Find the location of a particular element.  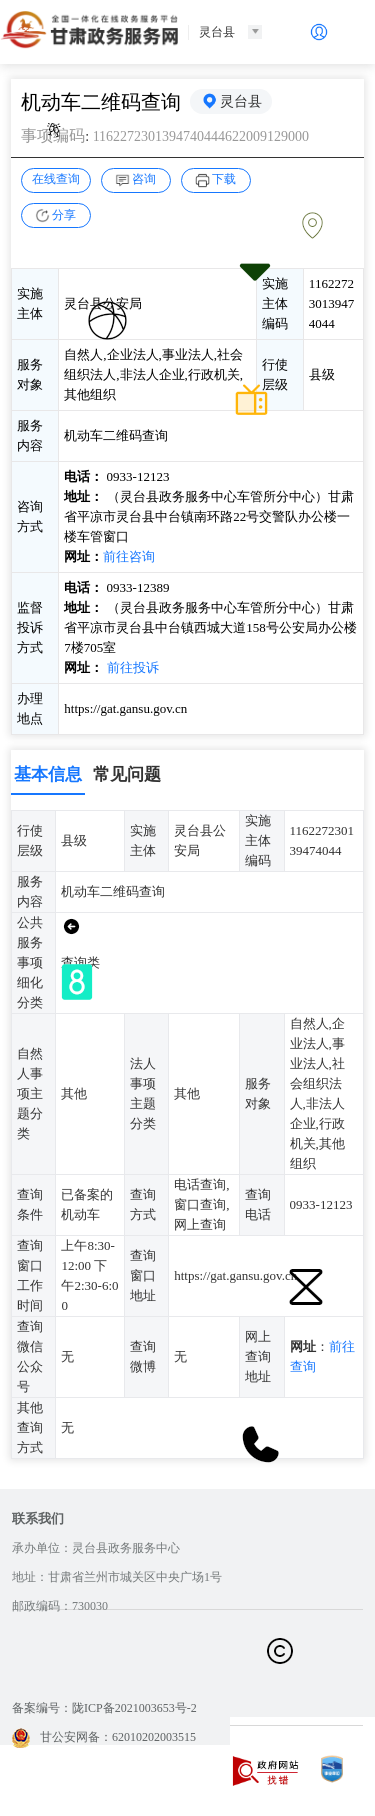

go back to the previous screen is located at coordinates (71, 926).